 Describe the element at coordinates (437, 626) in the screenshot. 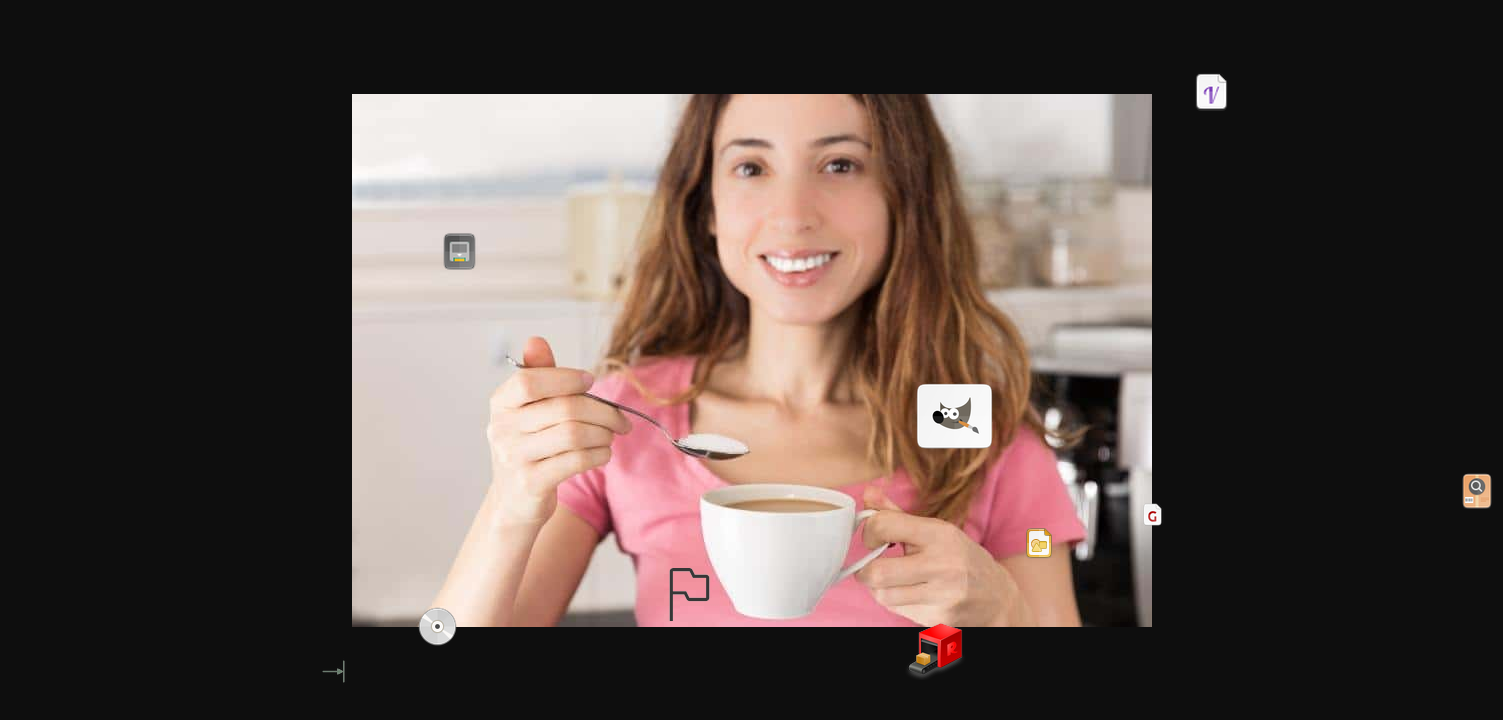

I see `indicates a DVD-RAM disc or optical media device` at that location.